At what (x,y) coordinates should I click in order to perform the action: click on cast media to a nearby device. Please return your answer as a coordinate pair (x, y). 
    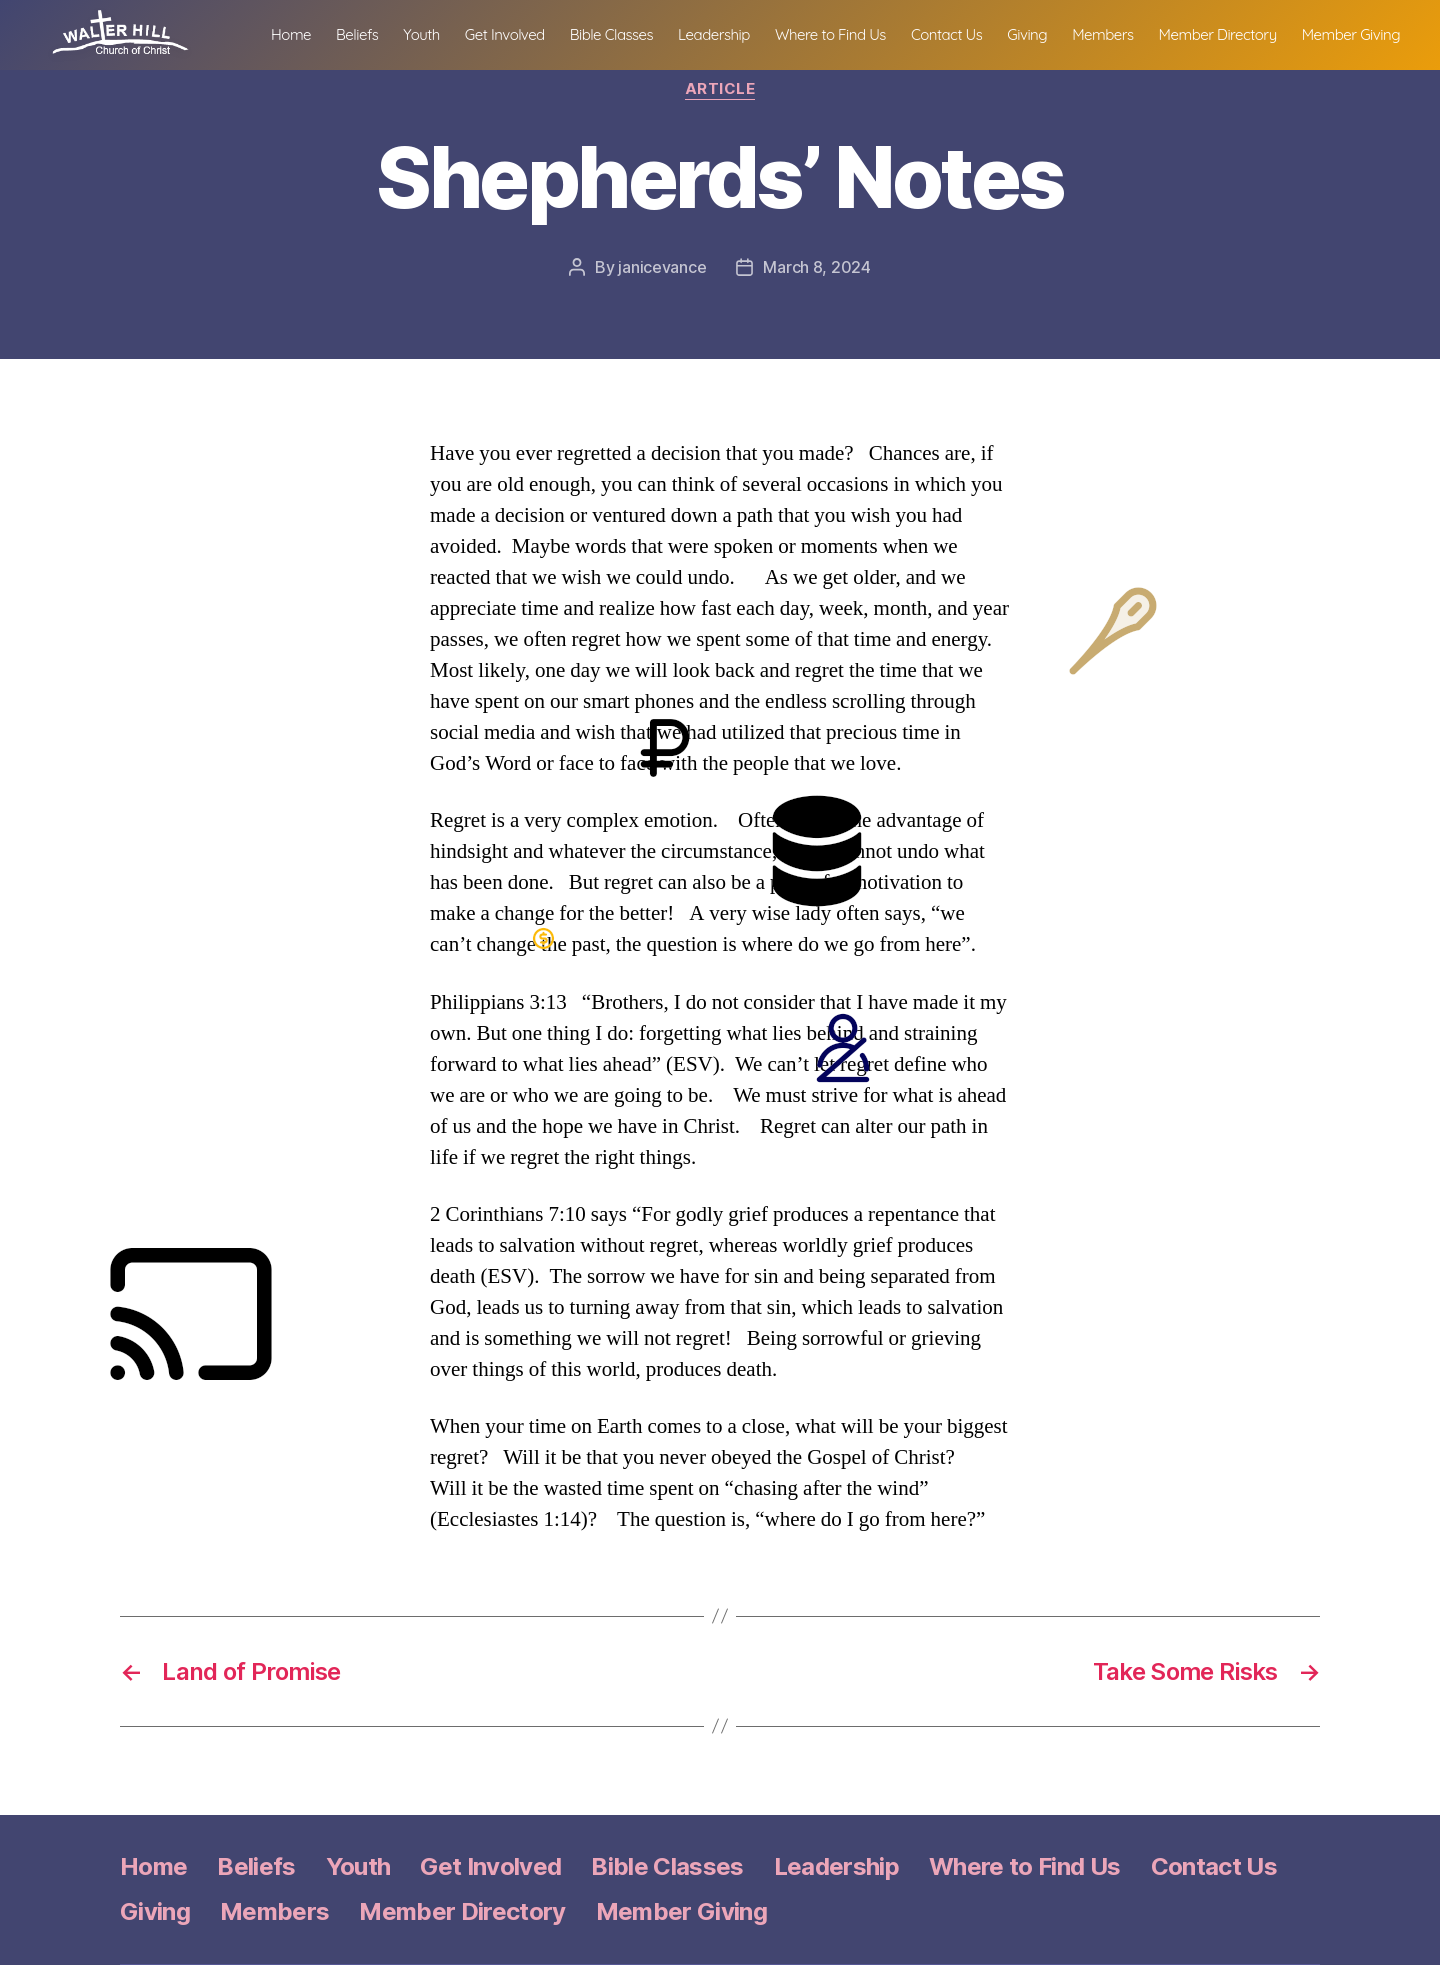
    Looking at the image, I should click on (191, 1314).